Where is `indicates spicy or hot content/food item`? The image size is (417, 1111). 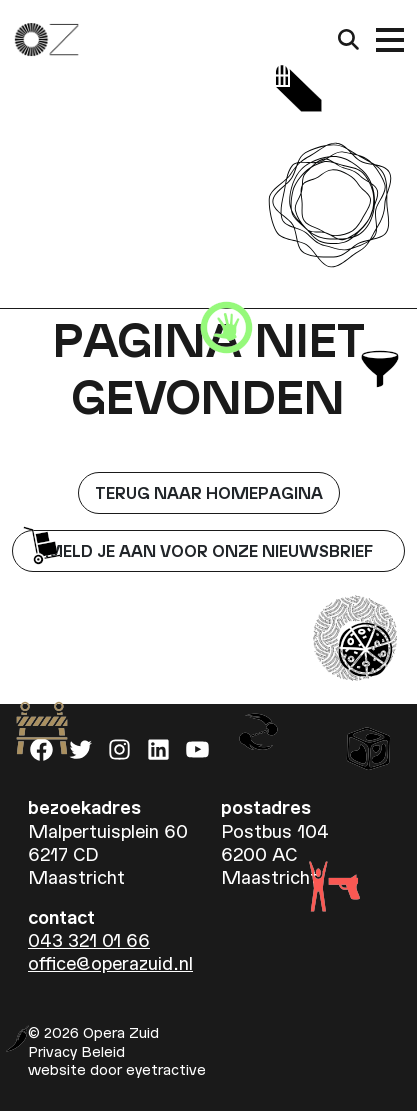 indicates spicy or hot content/food item is located at coordinates (17, 1038).